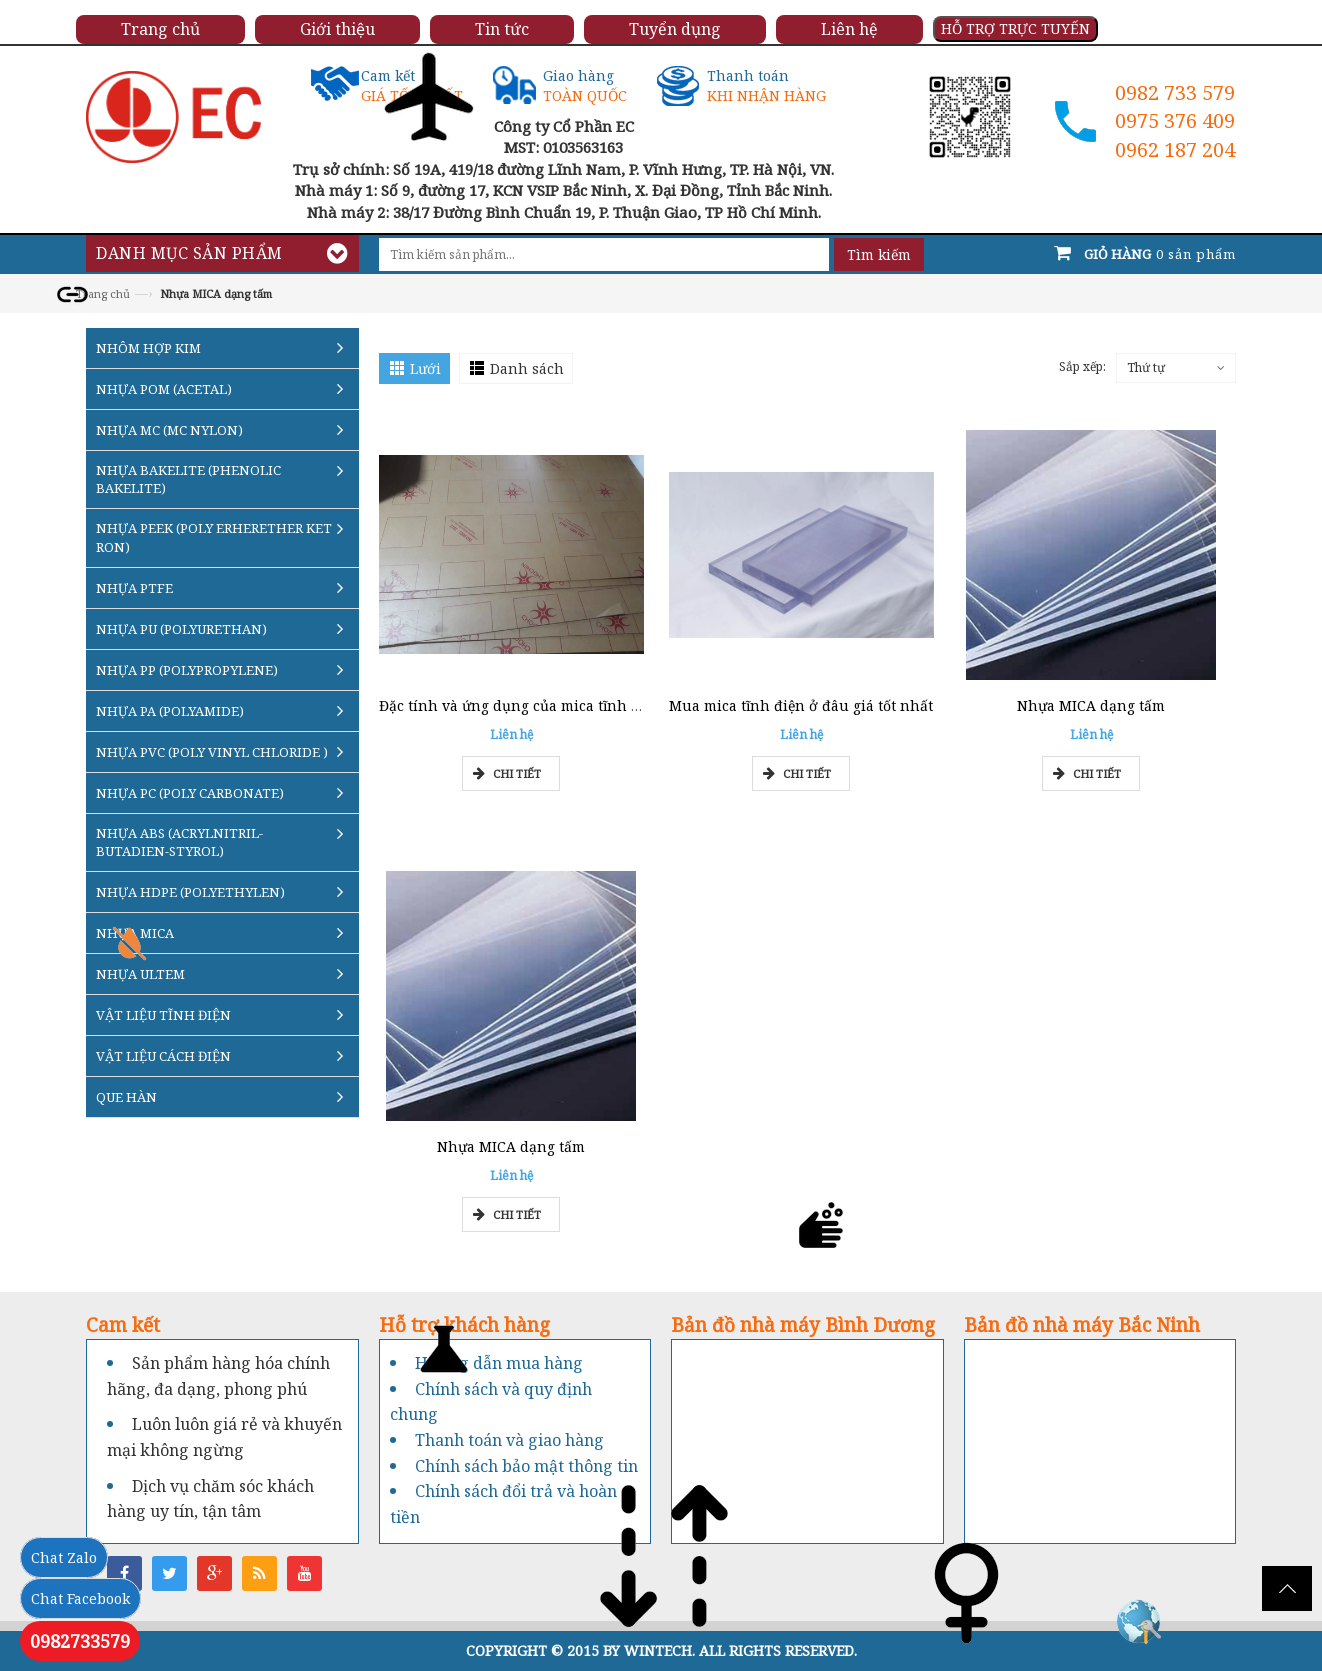  I want to click on access science or laboratory features, so click(444, 1349).